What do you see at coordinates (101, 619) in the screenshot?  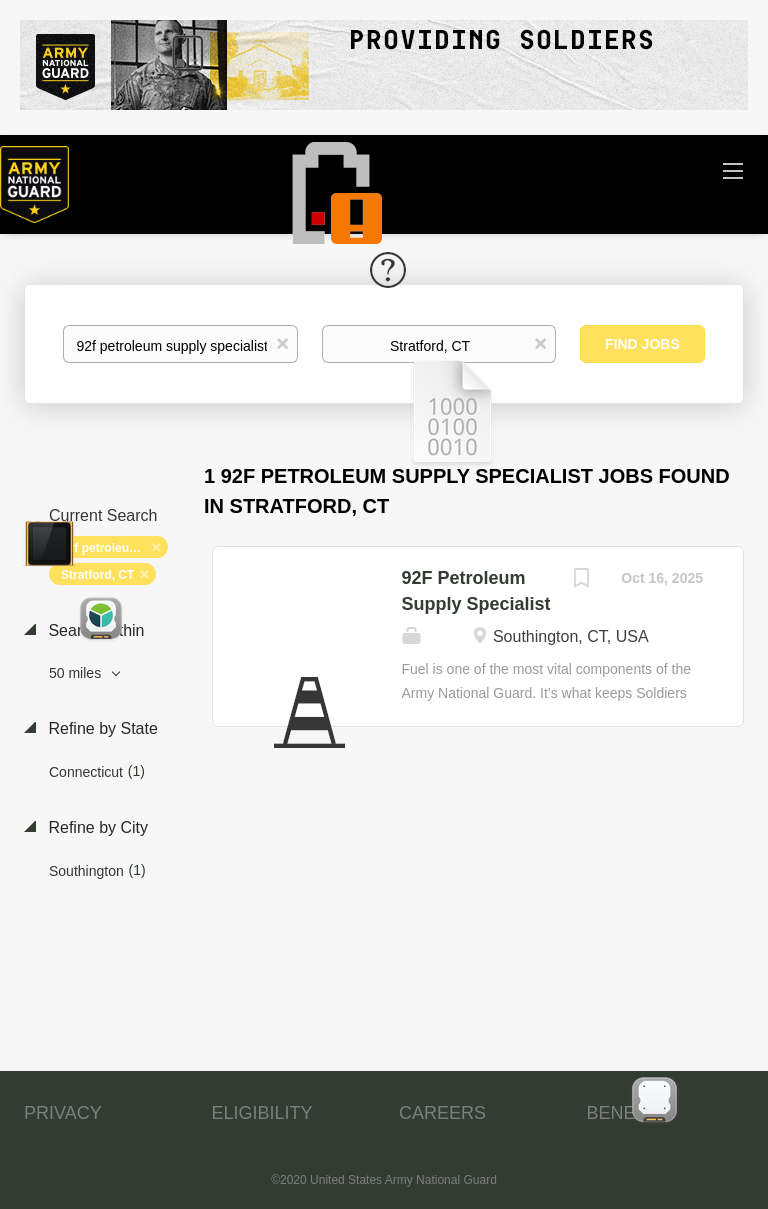 I see `open disk partitioning utility` at bounding box center [101, 619].